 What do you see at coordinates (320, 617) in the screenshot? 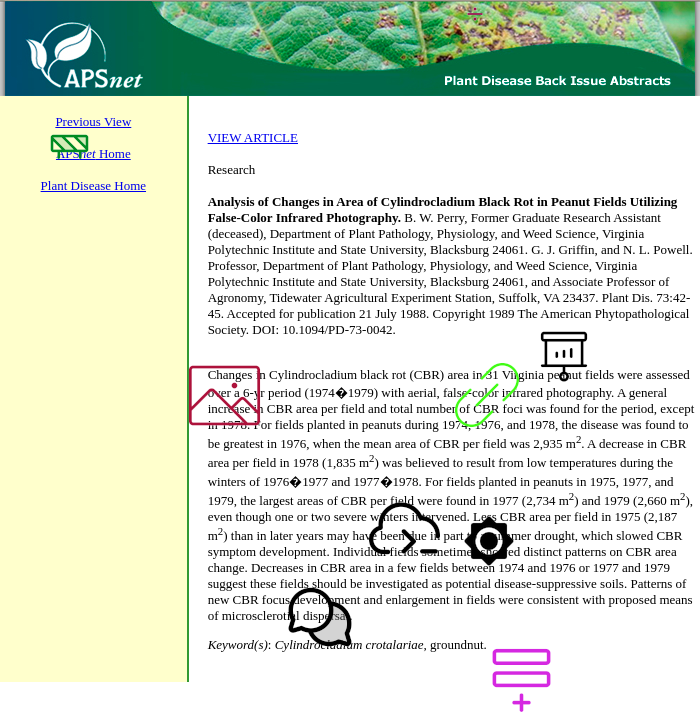
I see `open chat or messaging` at bounding box center [320, 617].